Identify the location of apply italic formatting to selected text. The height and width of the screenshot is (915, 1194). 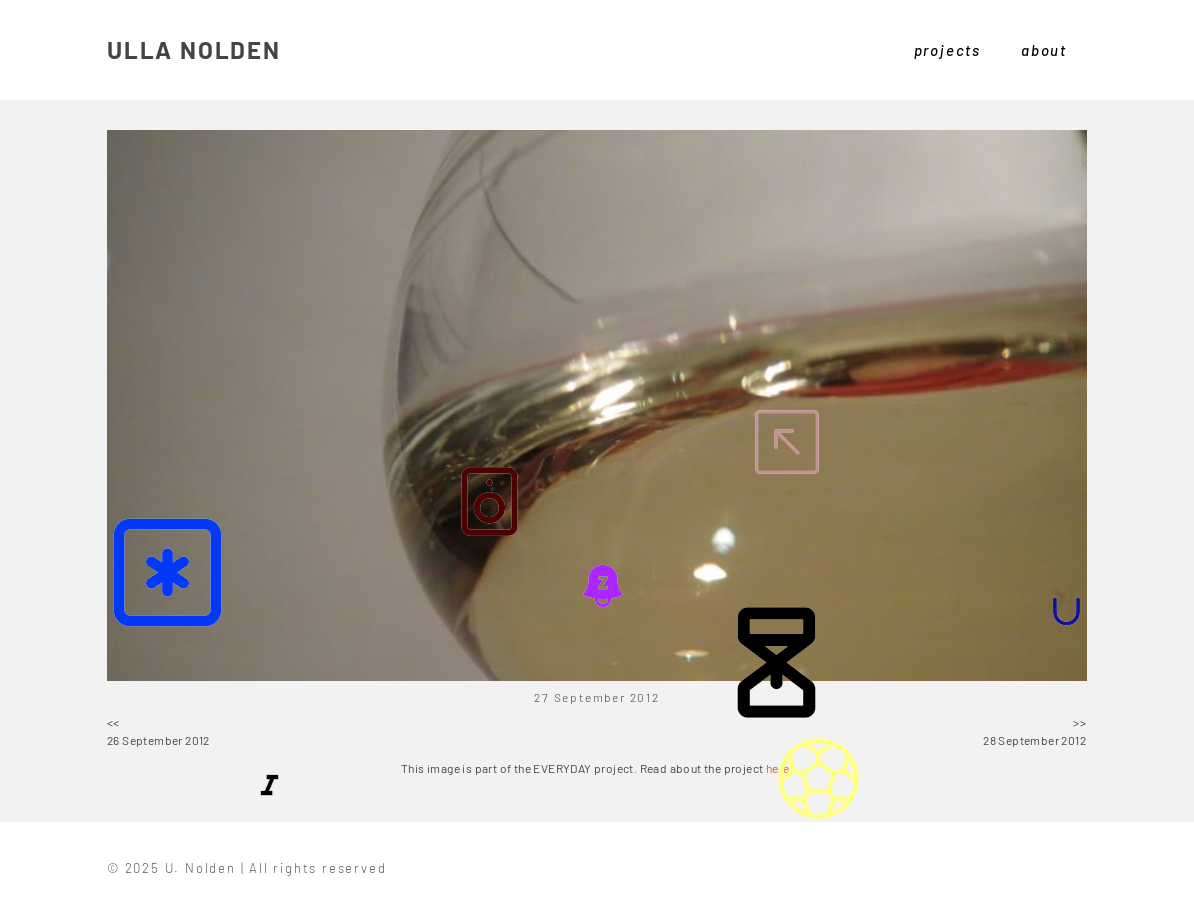
(269, 786).